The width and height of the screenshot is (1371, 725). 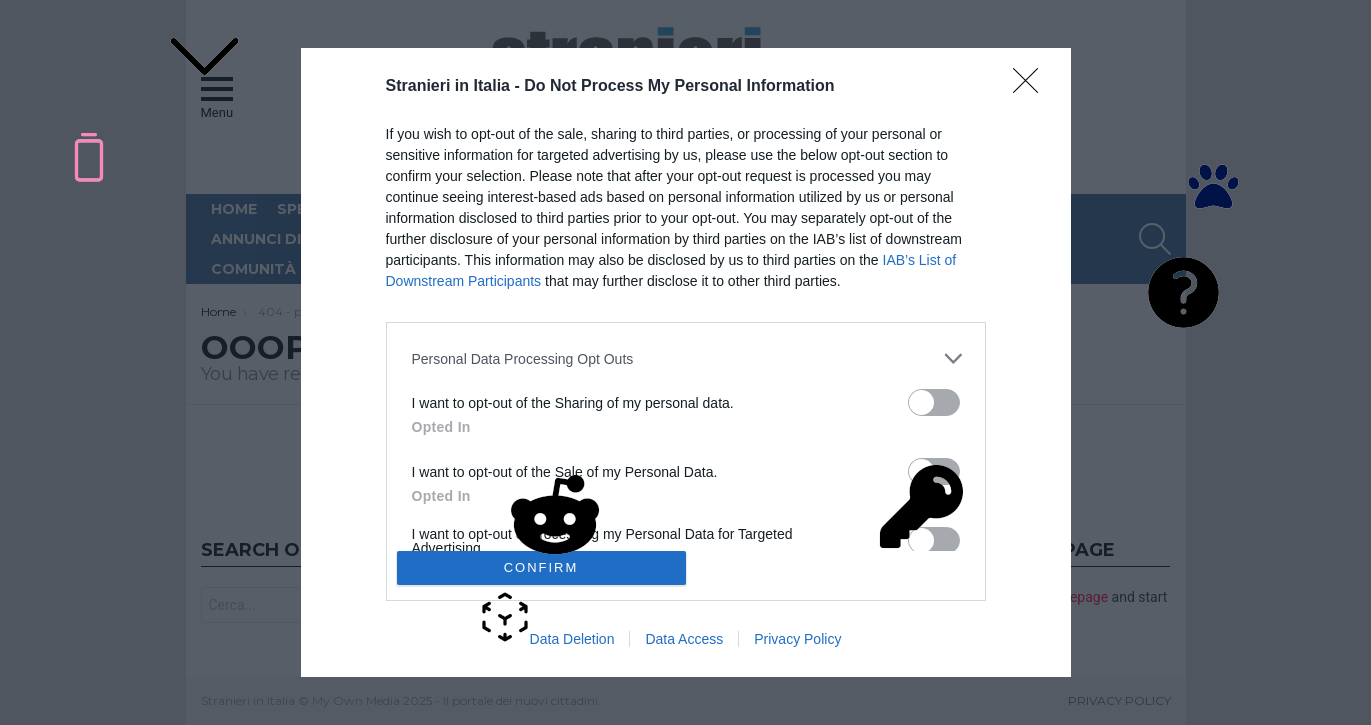 What do you see at coordinates (204, 56) in the screenshot?
I see `expand a dropdown menu or section` at bounding box center [204, 56].